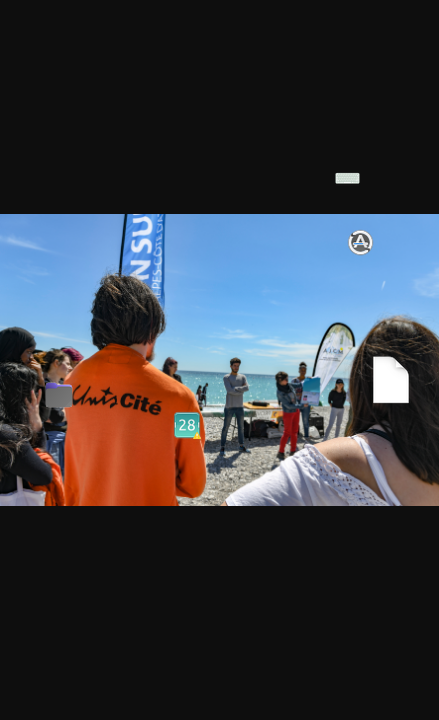 The height and width of the screenshot is (720, 439). I want to click on keyboard connected and ready, so click(347, 178).